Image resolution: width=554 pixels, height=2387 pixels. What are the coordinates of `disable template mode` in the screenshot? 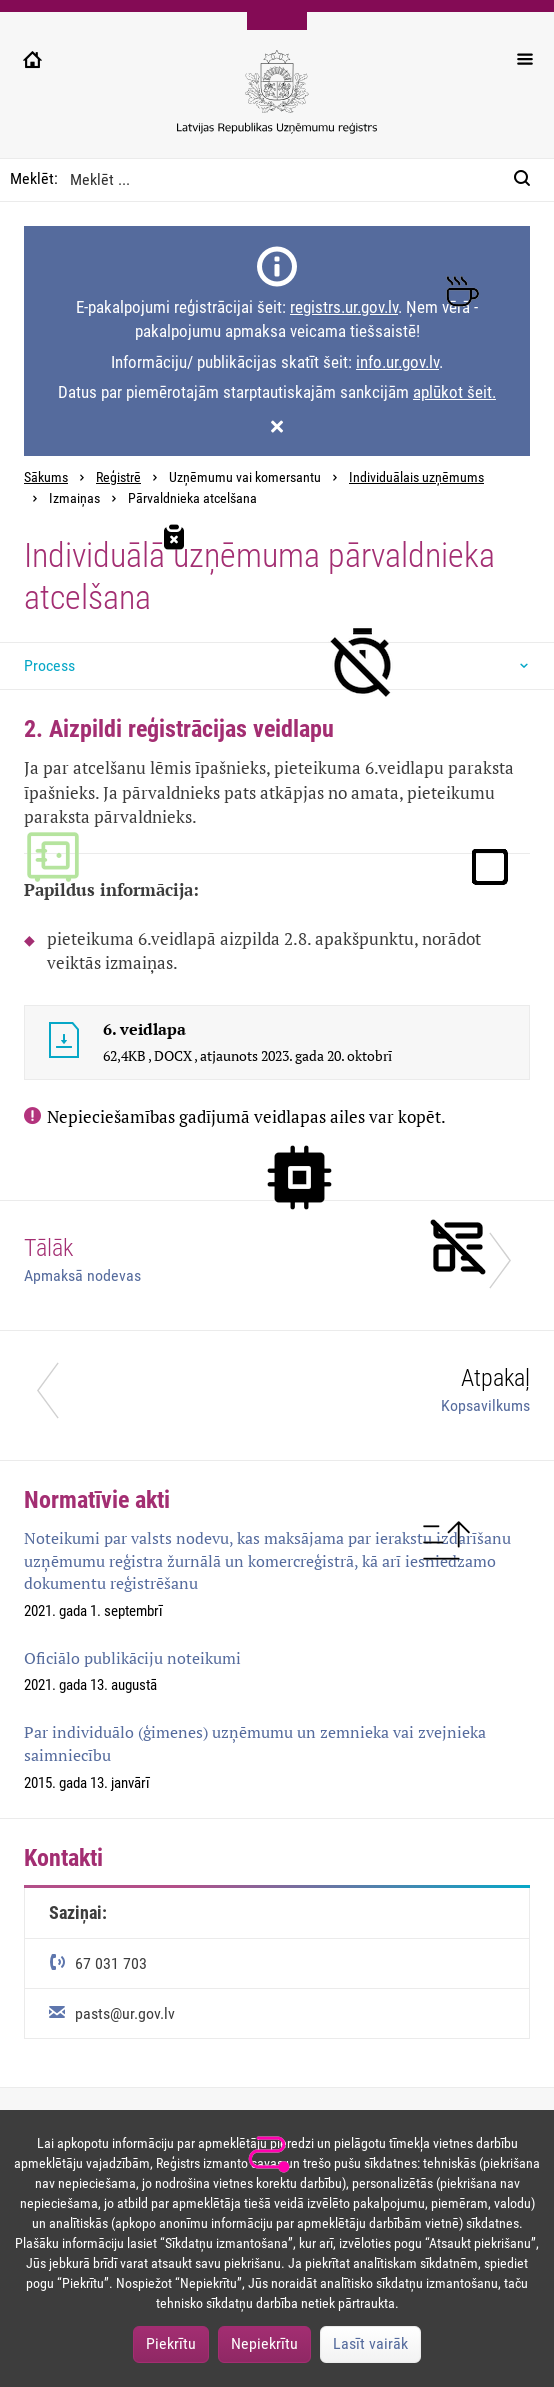 It's located at (458, 1247).